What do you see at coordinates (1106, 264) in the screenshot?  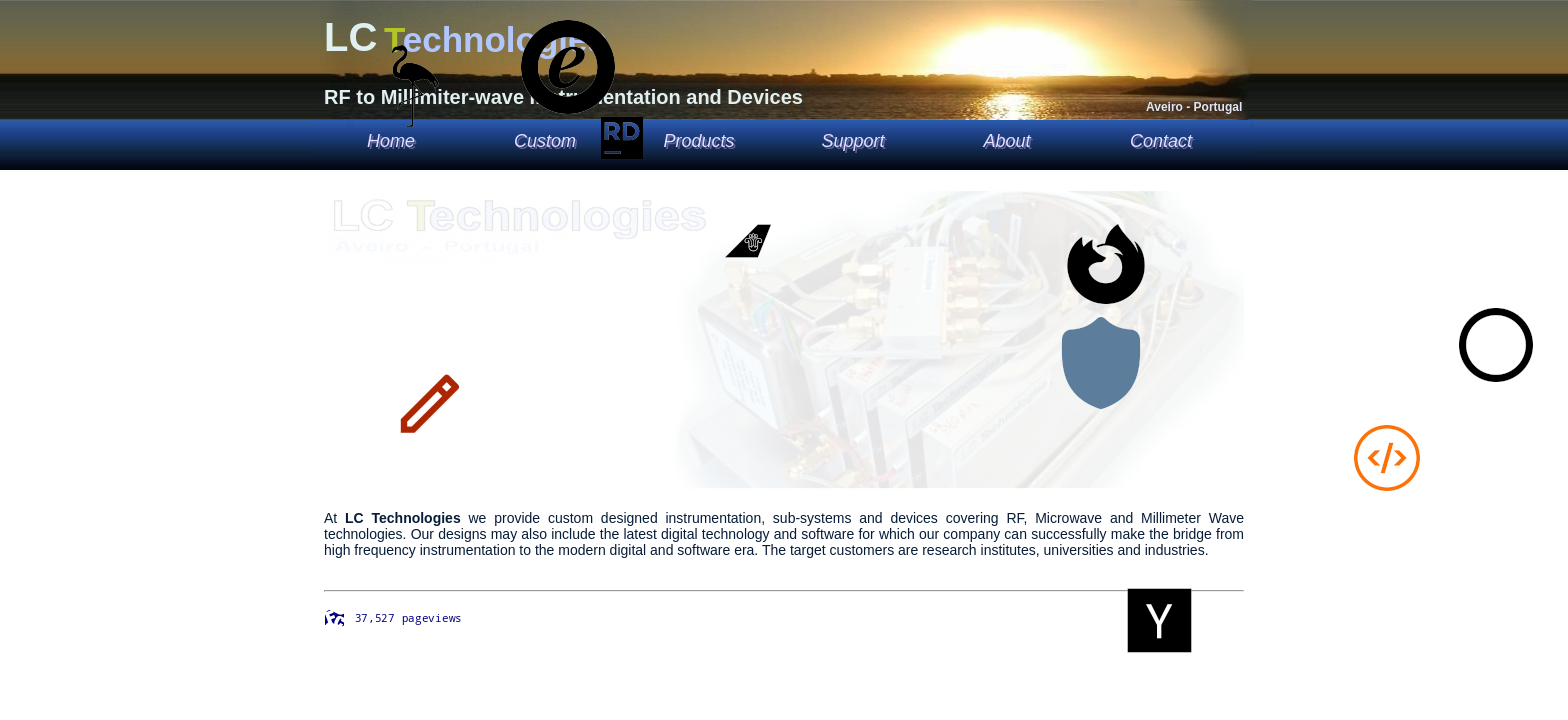 I see `open Firefox browser` at bounding box center [1106, 264].